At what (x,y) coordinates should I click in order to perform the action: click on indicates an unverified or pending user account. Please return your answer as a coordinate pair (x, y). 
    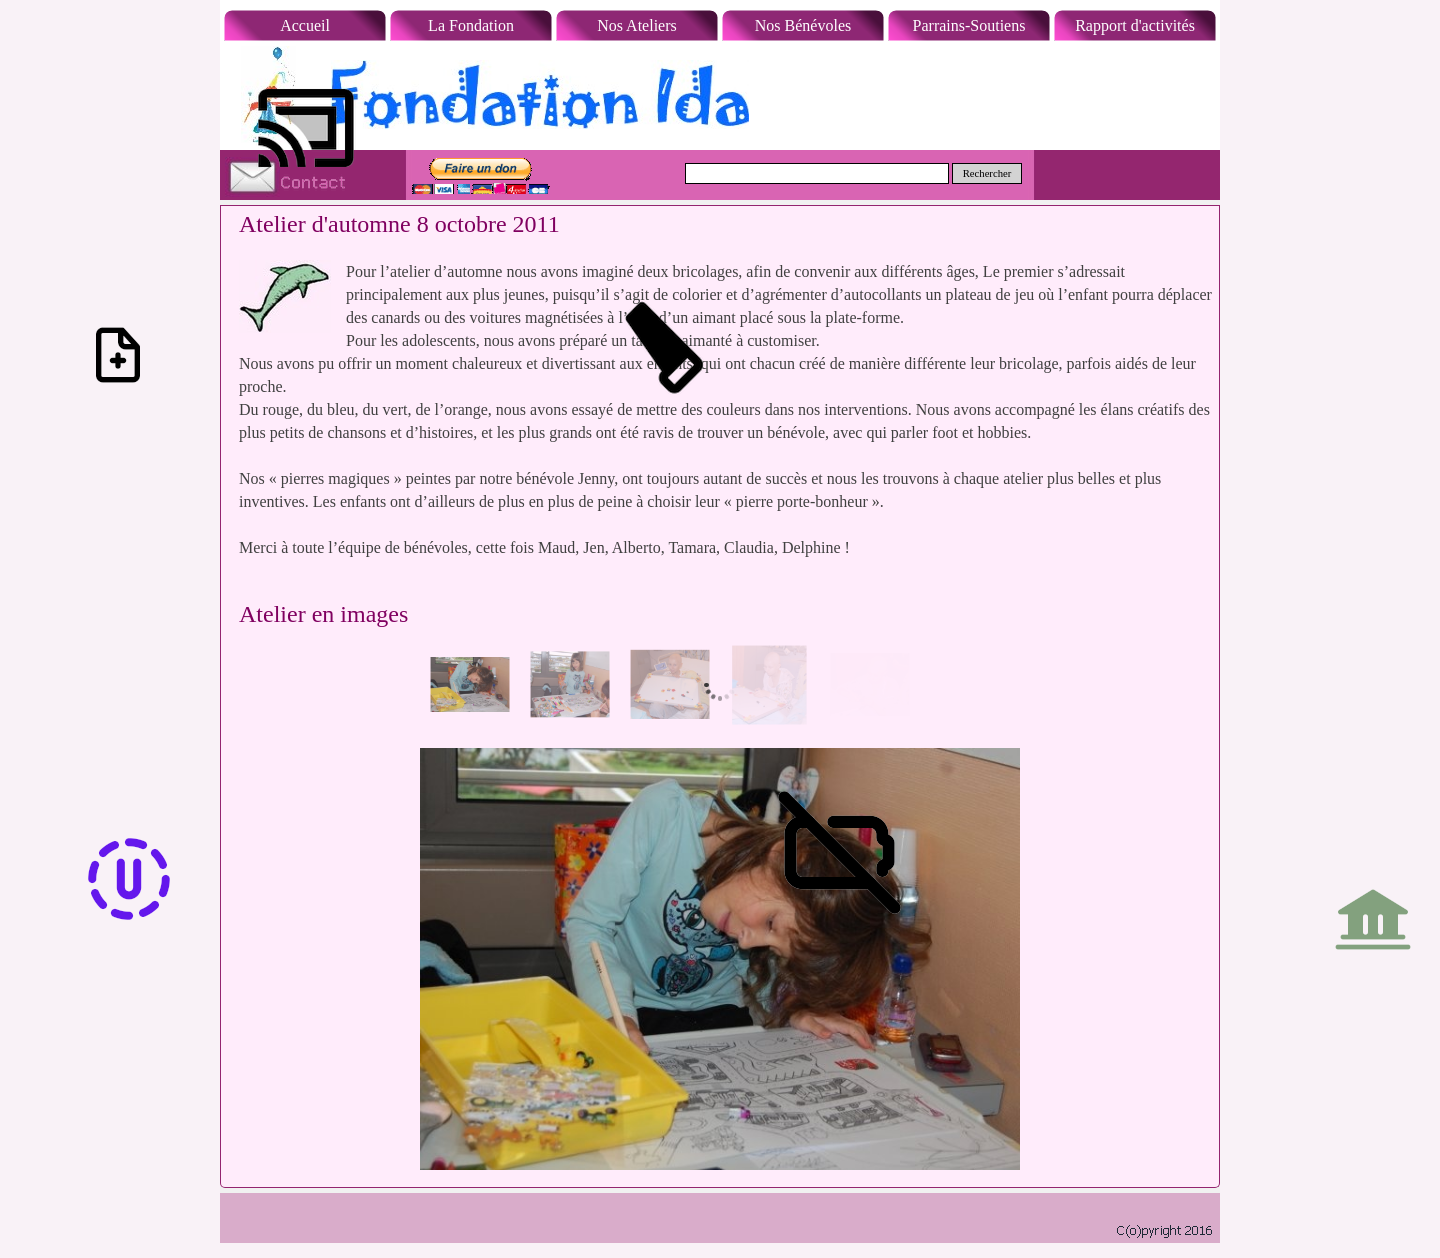
    Looking at the image, I should click on (129, 879).